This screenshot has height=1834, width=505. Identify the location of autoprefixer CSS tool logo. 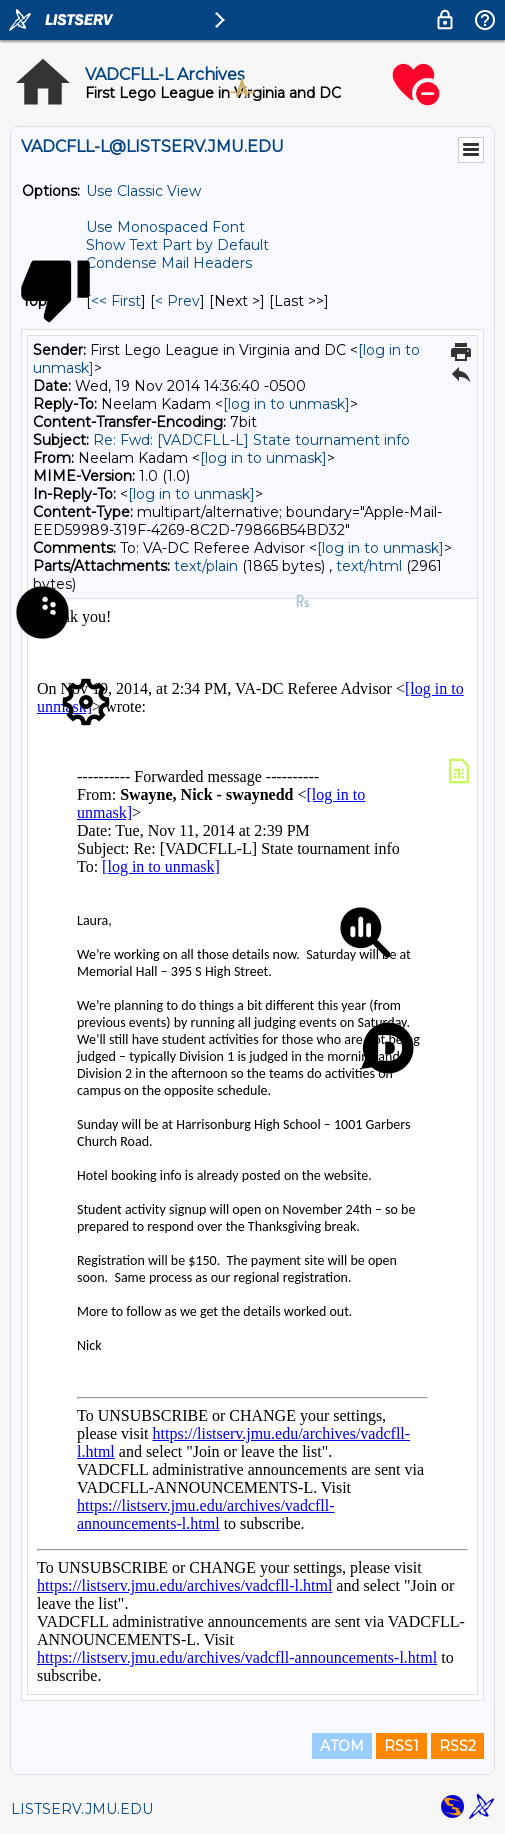
(242, 87).